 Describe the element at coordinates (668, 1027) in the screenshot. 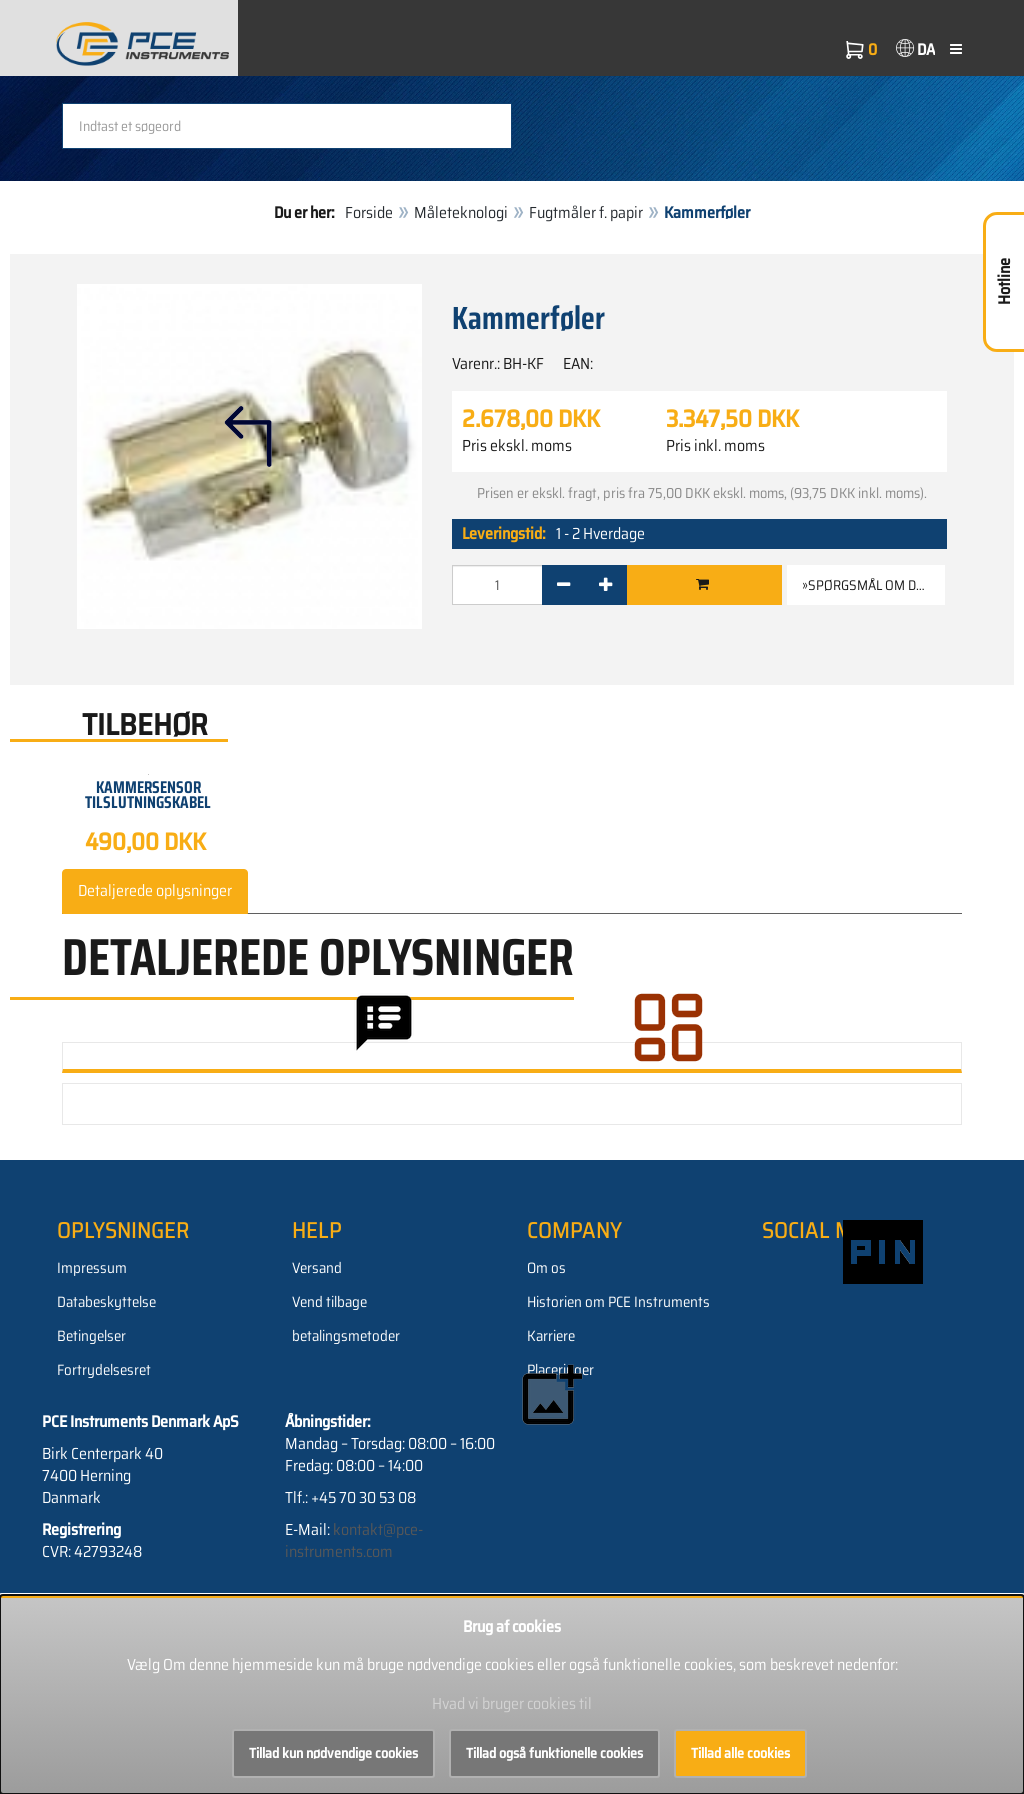

I see `open dashboard view` at that location.